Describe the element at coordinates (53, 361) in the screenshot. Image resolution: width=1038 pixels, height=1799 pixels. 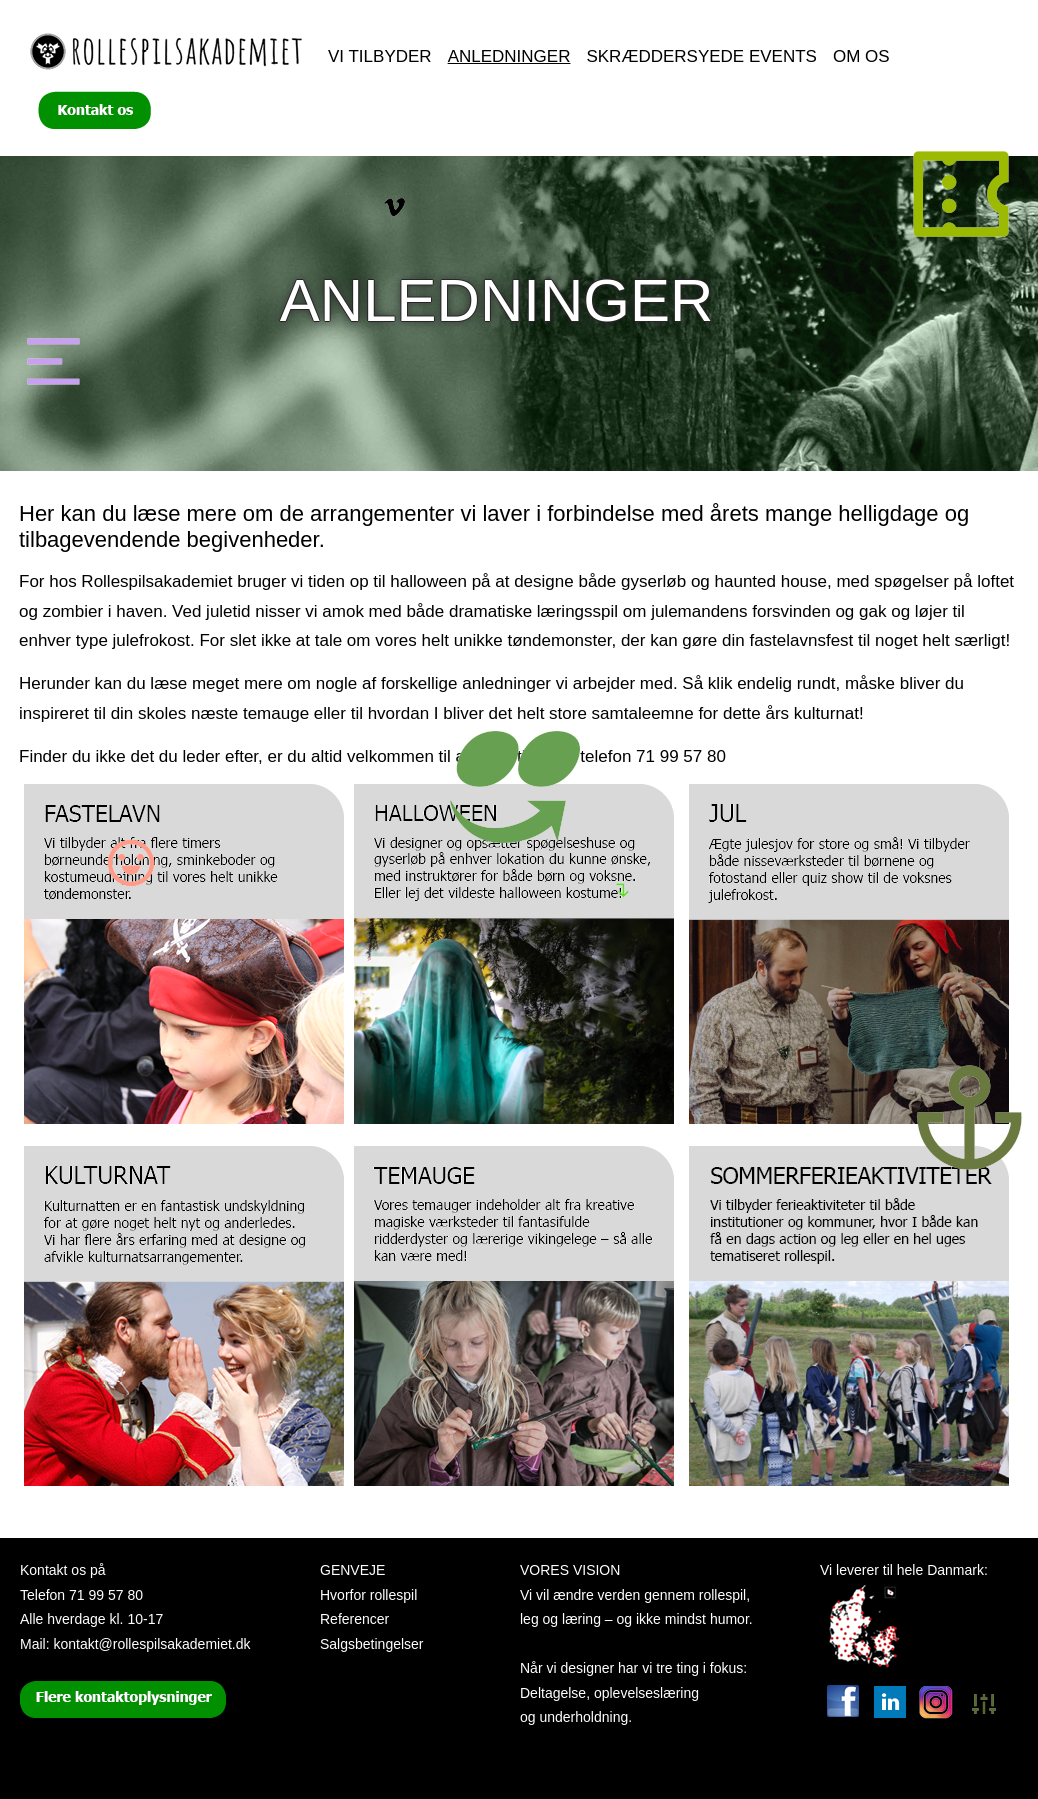
I see `open navigation menu` at that location.